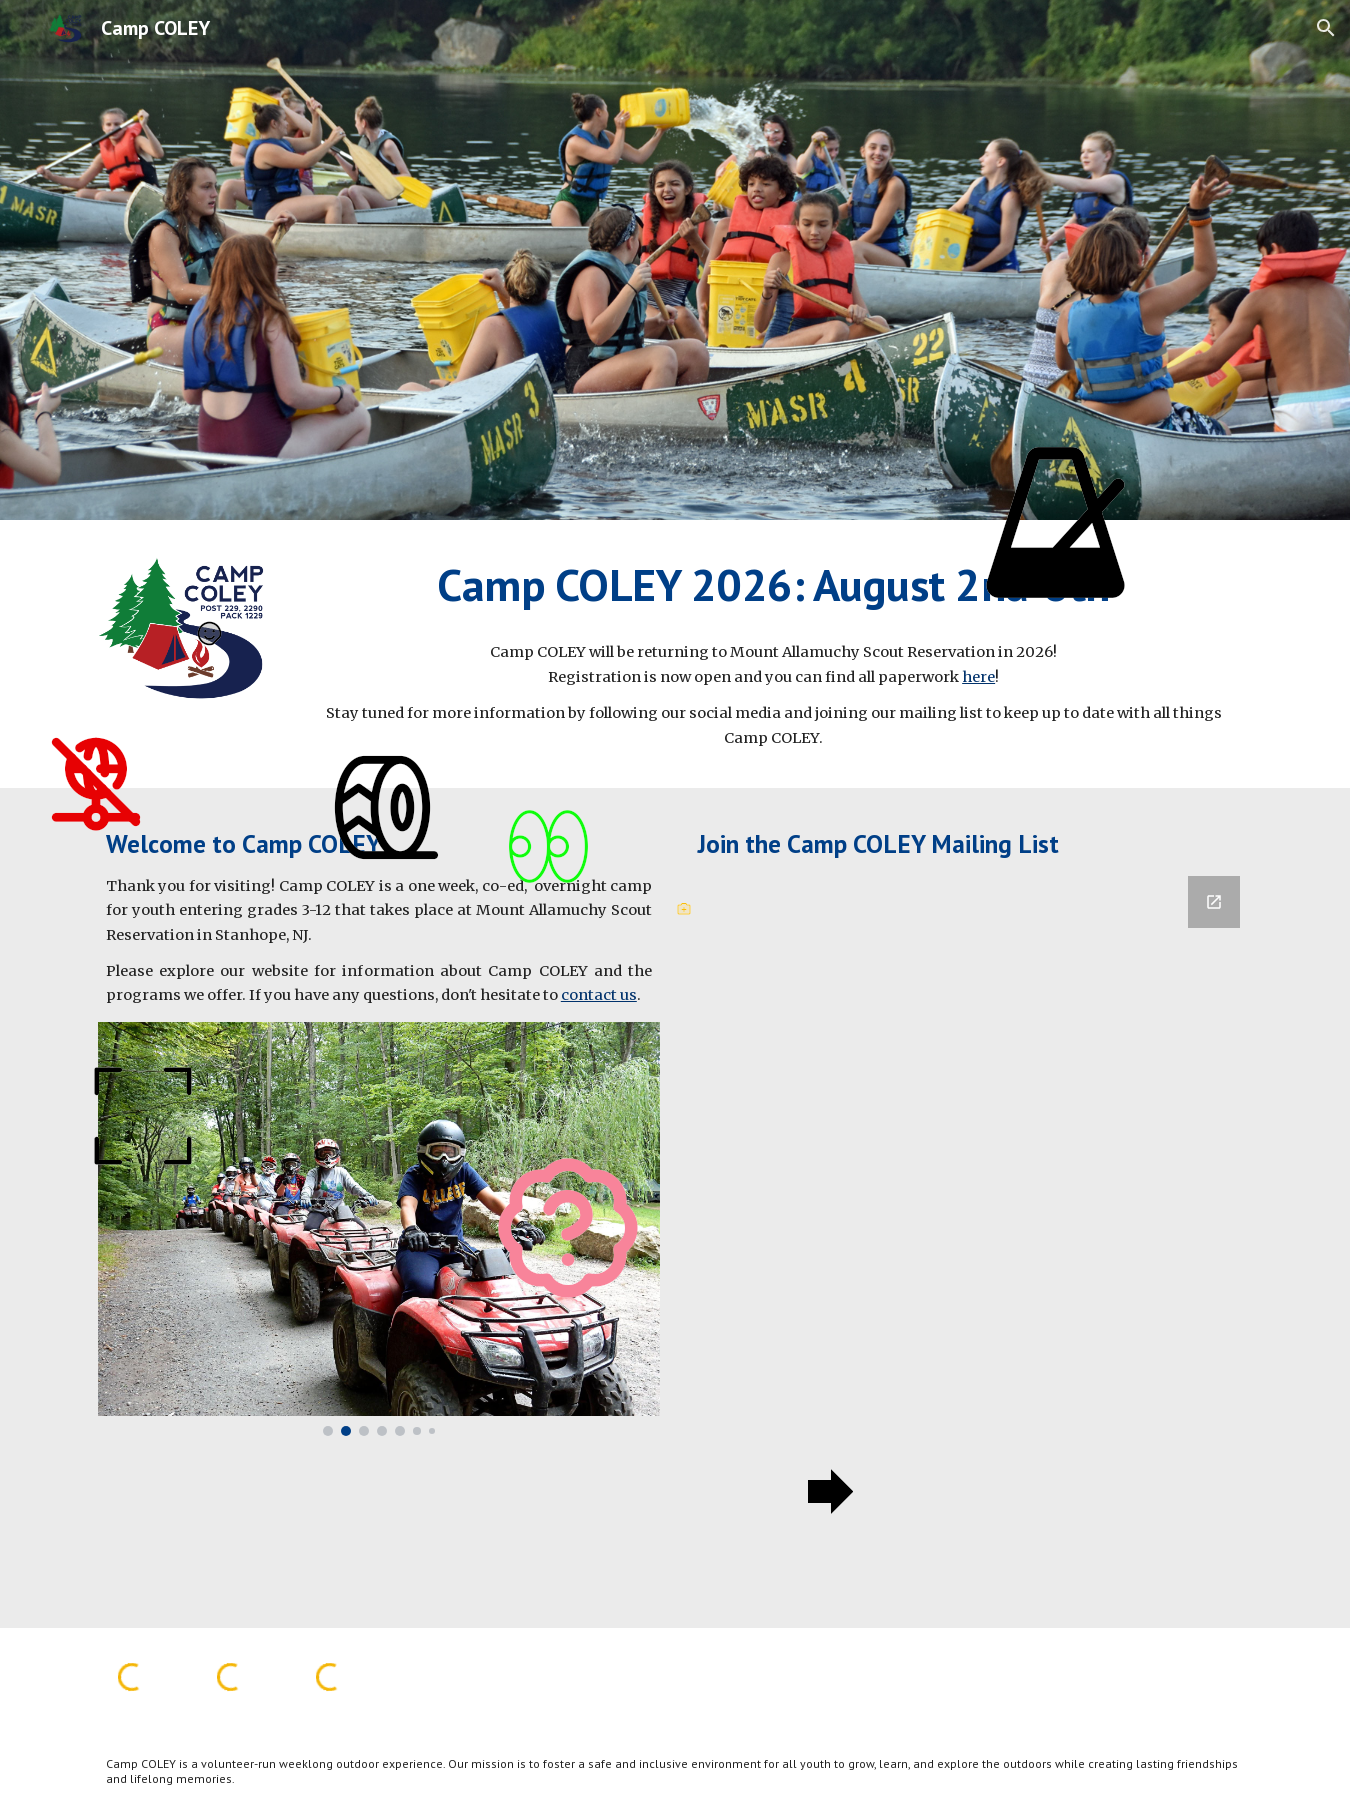 This screenshot has width=1350, height=1818. What do you see at coordinates (209, 633) in the screenshot?
I see `add a sticker or emoji to your message` at bounding box center [209, 633].